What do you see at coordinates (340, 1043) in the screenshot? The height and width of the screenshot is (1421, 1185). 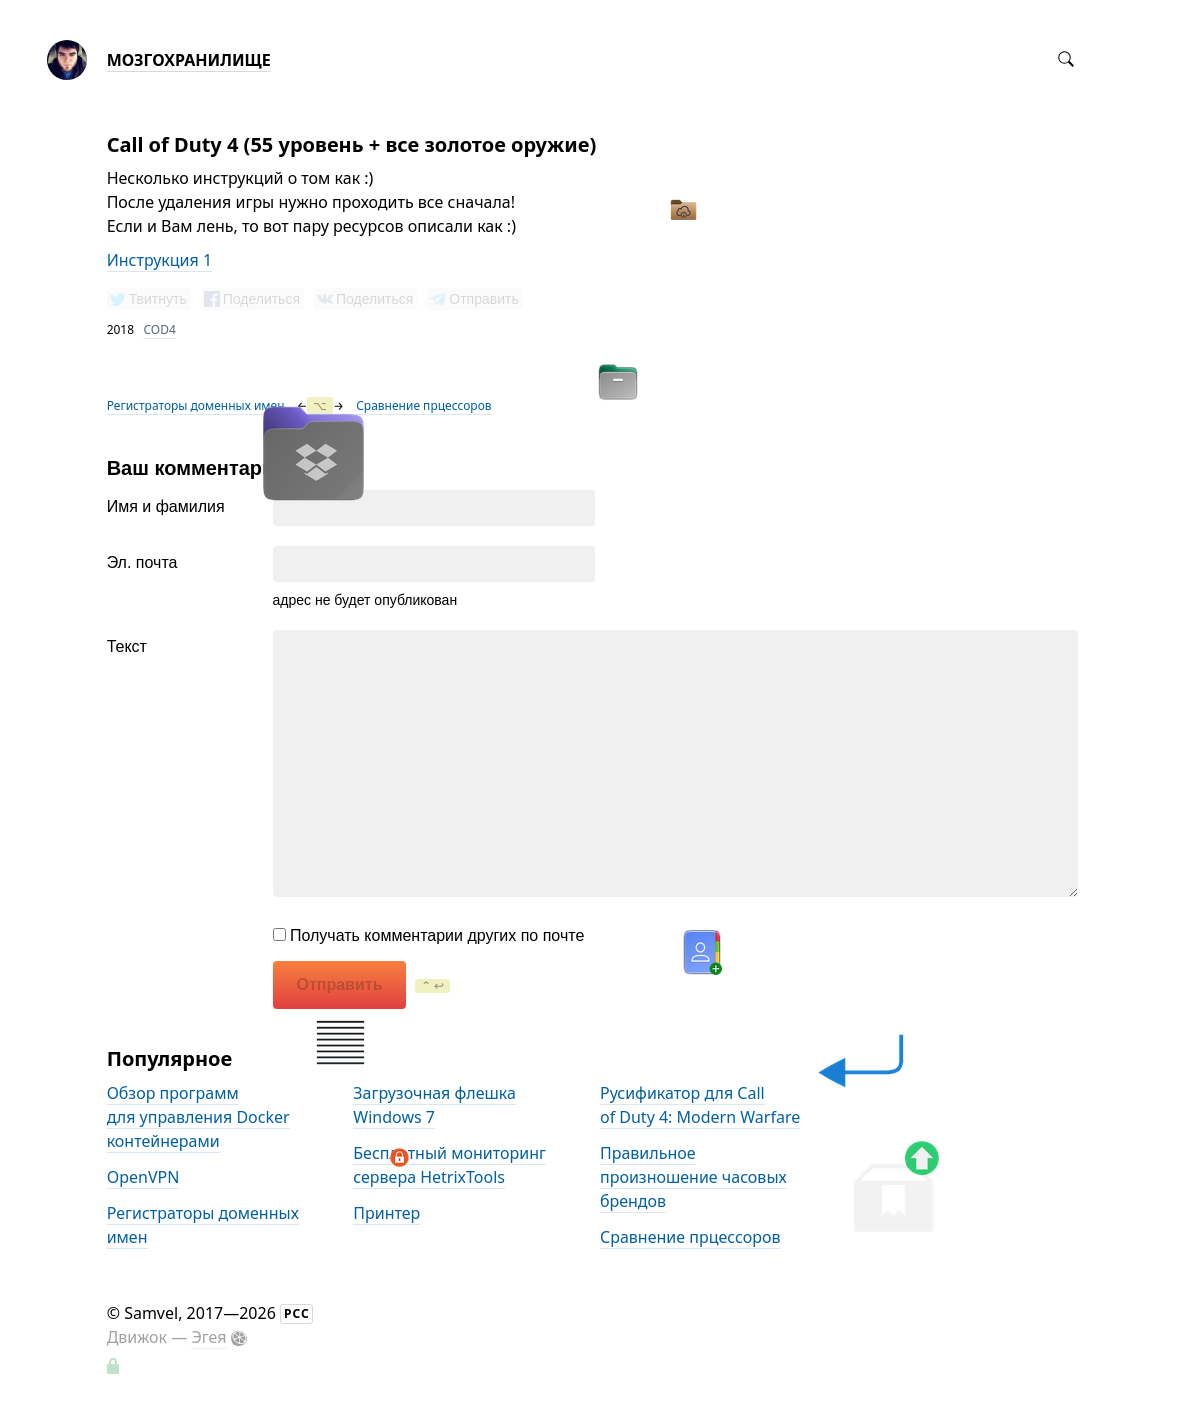 I see `justify text to fill both margins` at bounding box center [340, 1043].